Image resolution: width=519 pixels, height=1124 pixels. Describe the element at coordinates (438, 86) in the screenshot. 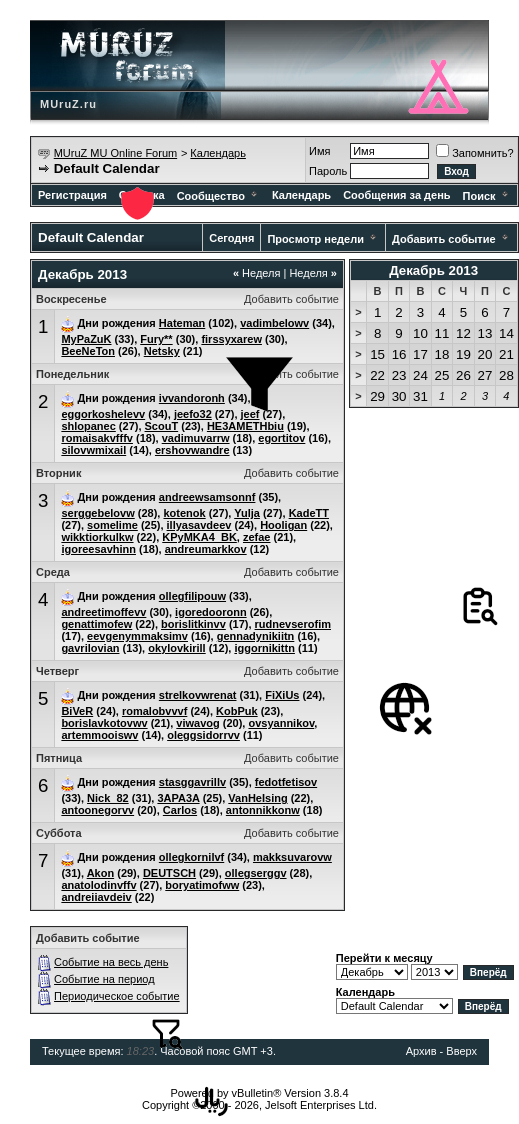

I see `view camping or outdoor locations` at that location.